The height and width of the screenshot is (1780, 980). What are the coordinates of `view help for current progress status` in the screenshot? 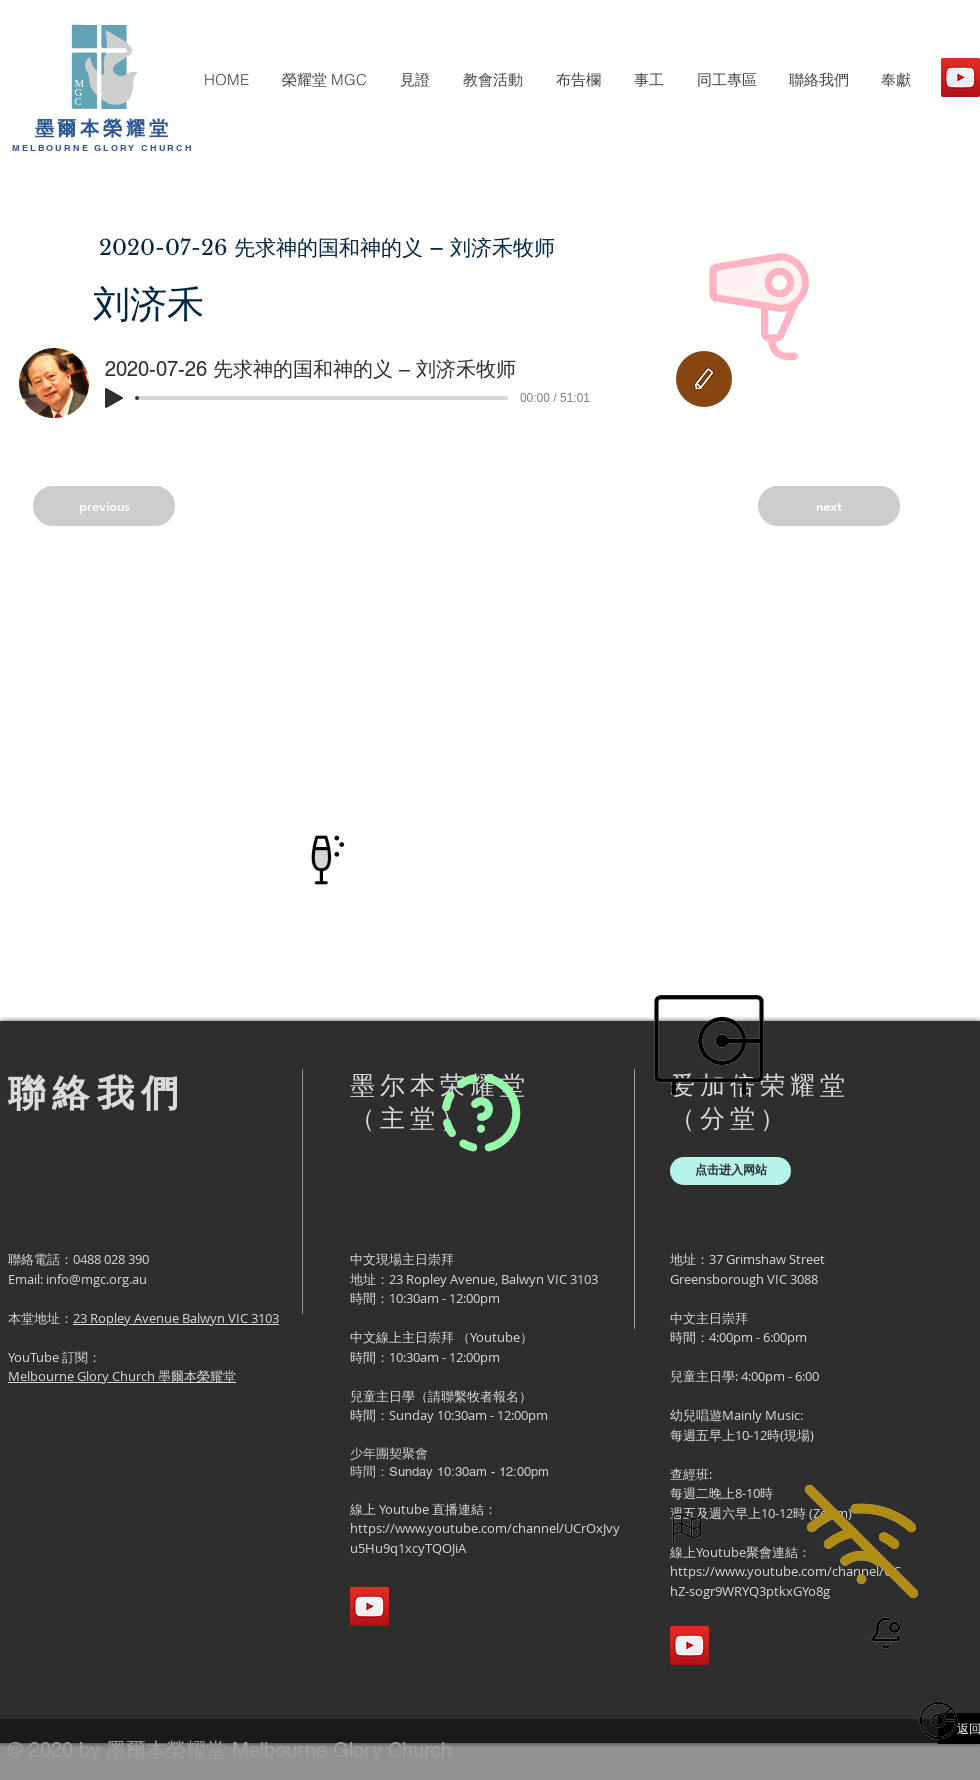 It's located at (481, 1113).